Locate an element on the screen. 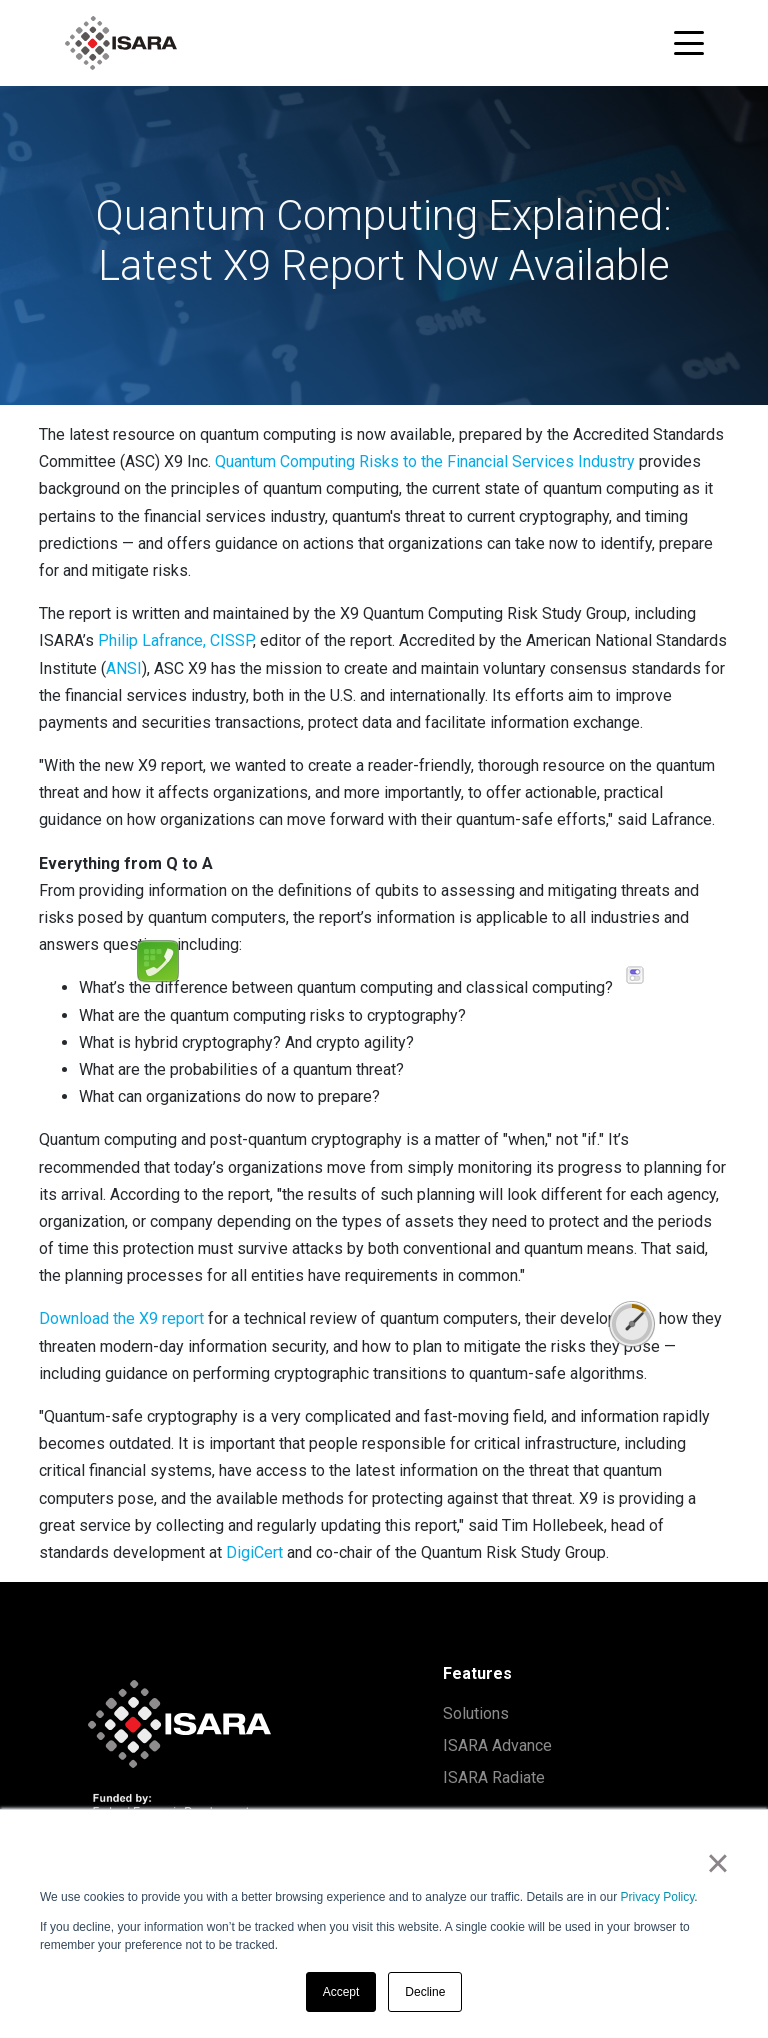 The width and height of the screenshot is (768, 2038). open sysprof system profiler application is located at coordinates (632, 1324).